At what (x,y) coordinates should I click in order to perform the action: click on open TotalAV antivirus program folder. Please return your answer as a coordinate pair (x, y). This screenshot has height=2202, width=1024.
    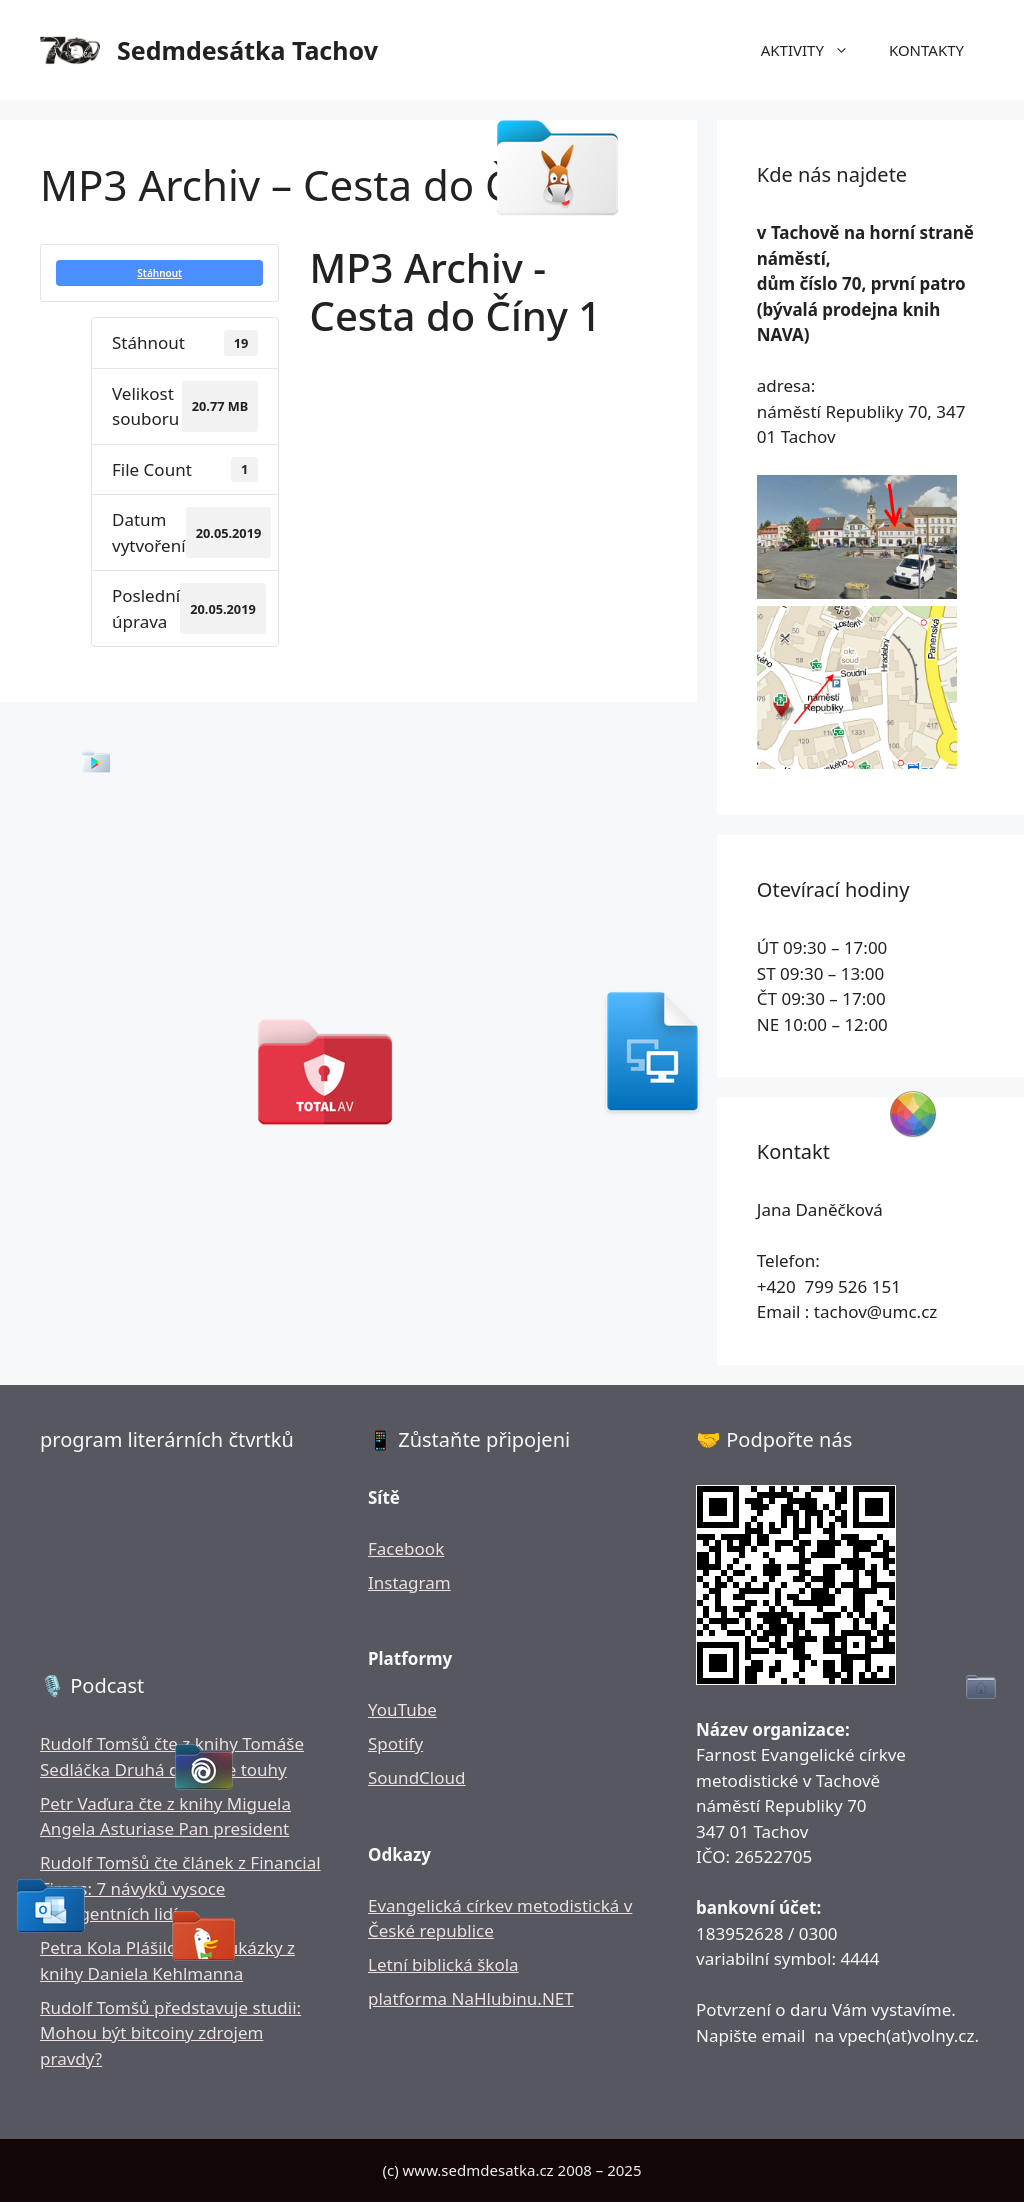
    Looking at the image, I should click on (324, 1075).